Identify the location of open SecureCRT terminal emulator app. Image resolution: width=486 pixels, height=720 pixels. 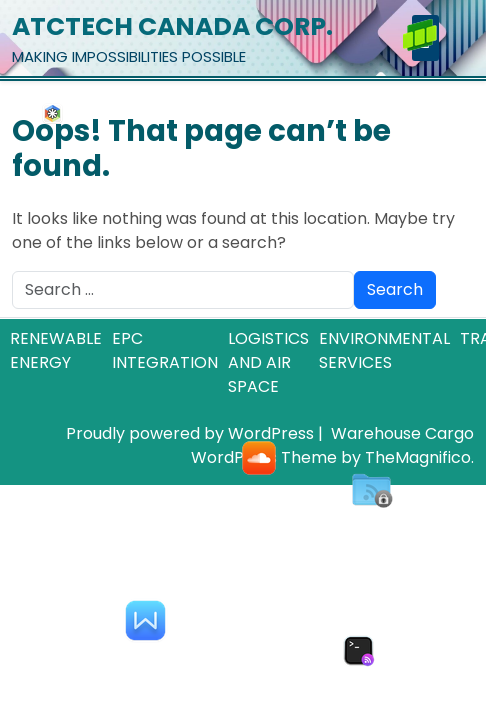
(358, 650).